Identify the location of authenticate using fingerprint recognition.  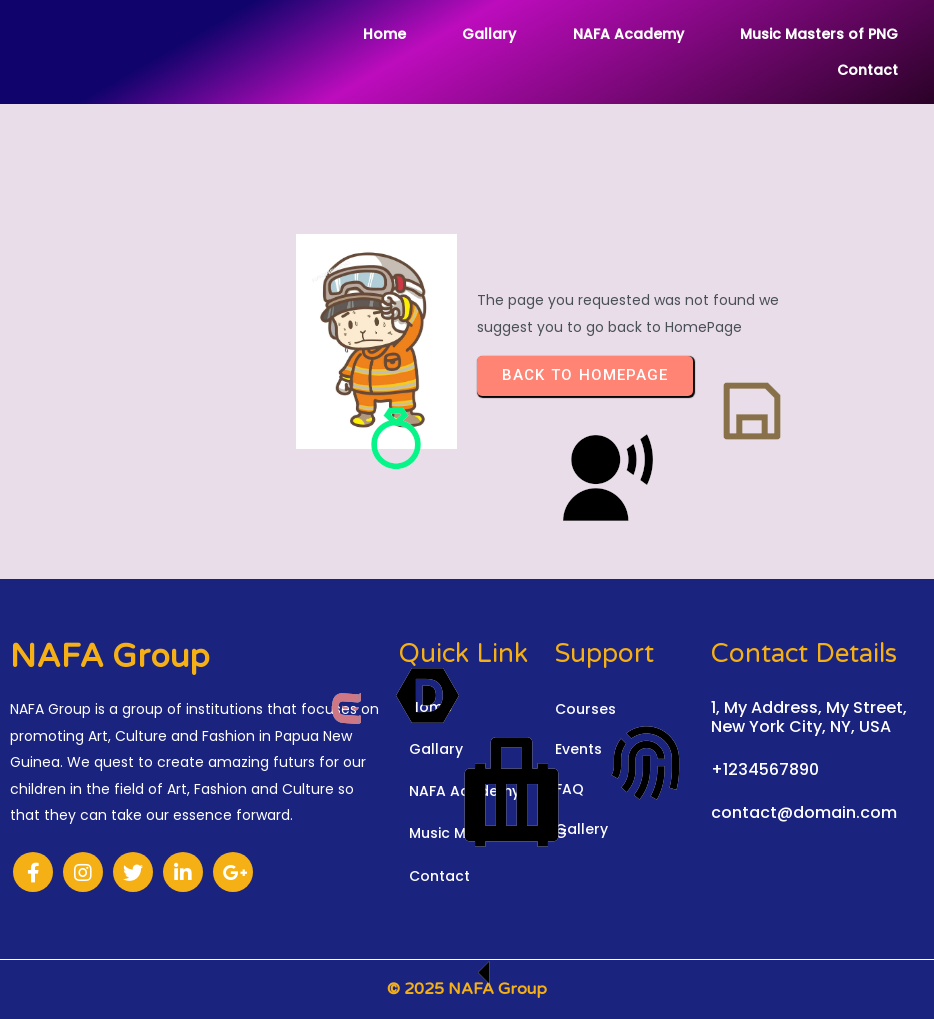
(646, 762).